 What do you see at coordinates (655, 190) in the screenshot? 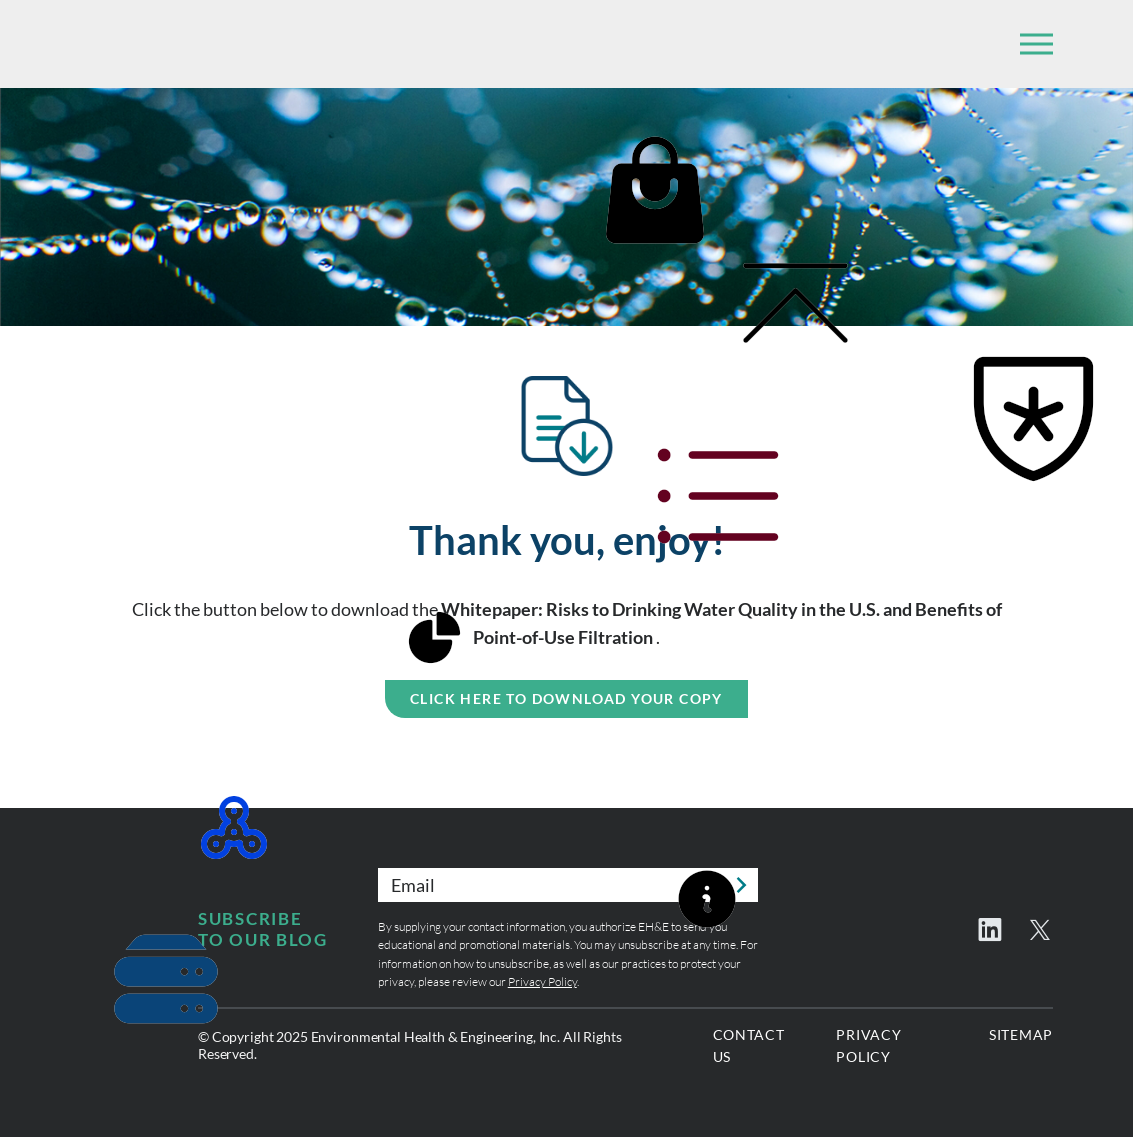
I see `view your shopping cart` at bounding box center [655, 190].